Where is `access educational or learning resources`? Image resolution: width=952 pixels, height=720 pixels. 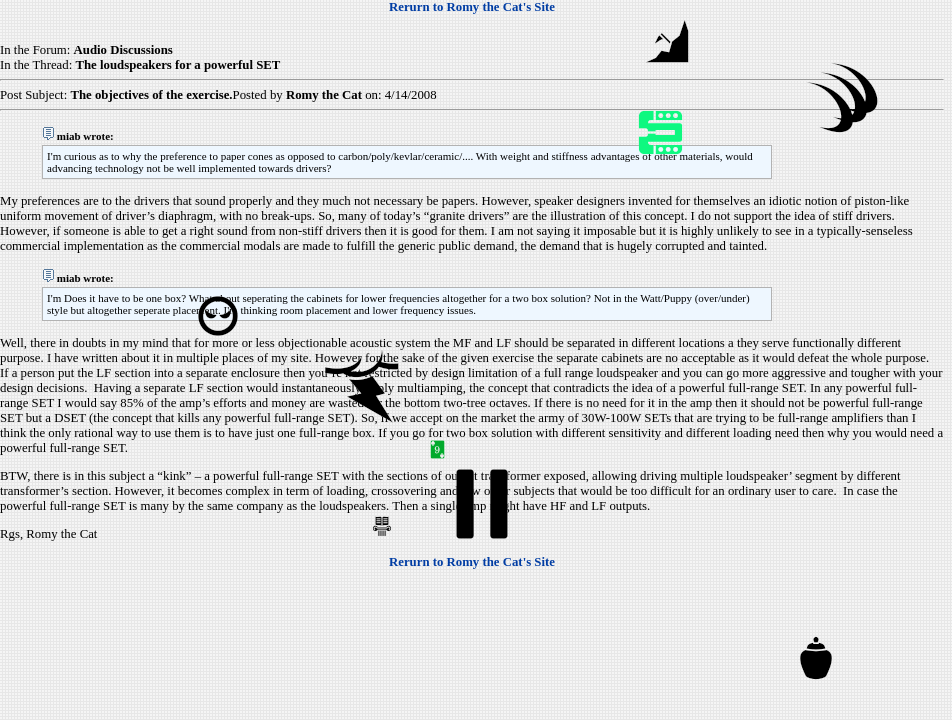
access educational or learning resources is located at coordinates (382, 526).